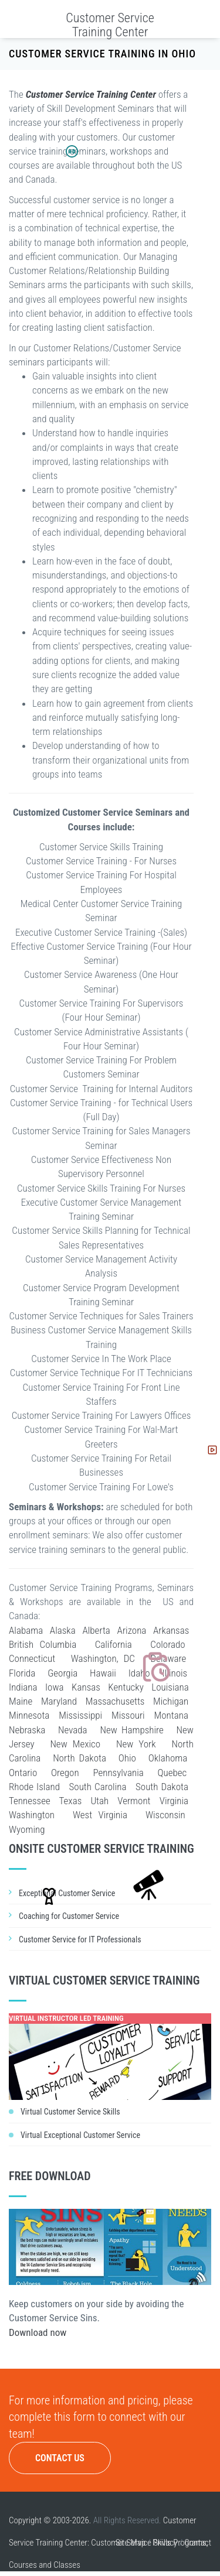 This screenshot has width=220, height=2576. I want to click on explore or discover new content, so click(149, 1884).